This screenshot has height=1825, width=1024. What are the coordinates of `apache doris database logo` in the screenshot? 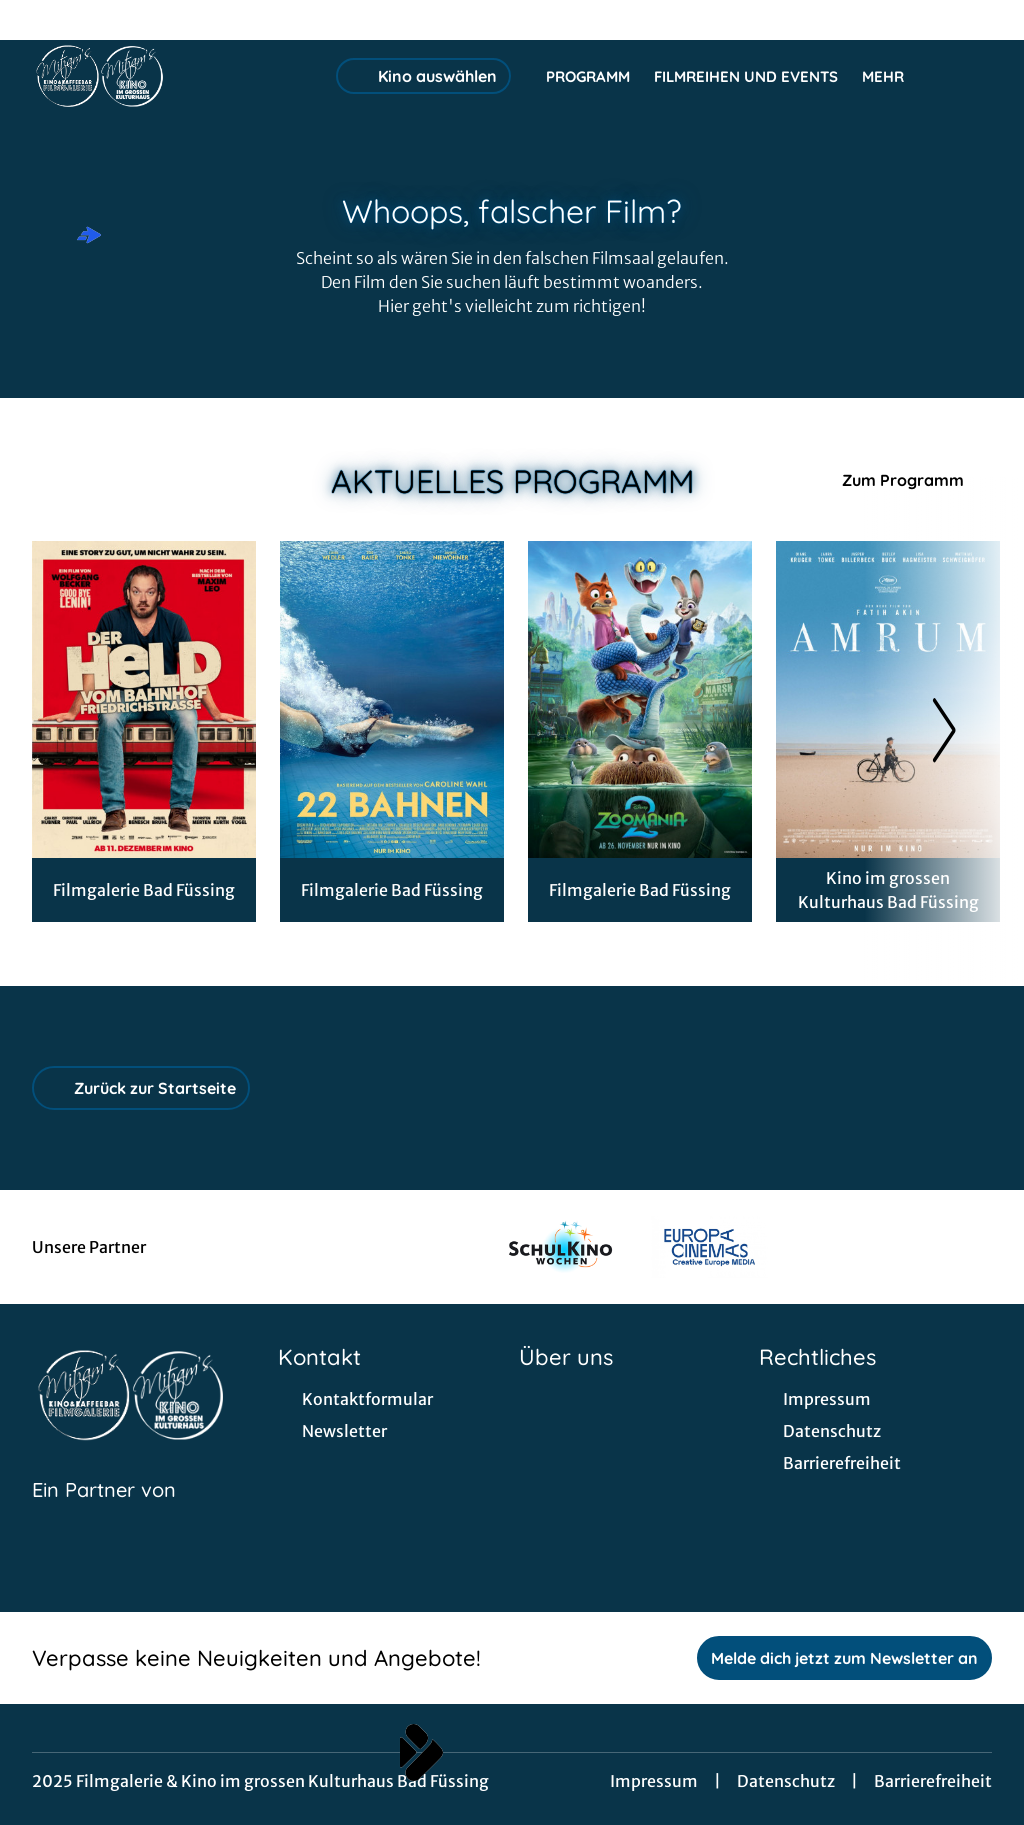 It's located at (421, 1752).